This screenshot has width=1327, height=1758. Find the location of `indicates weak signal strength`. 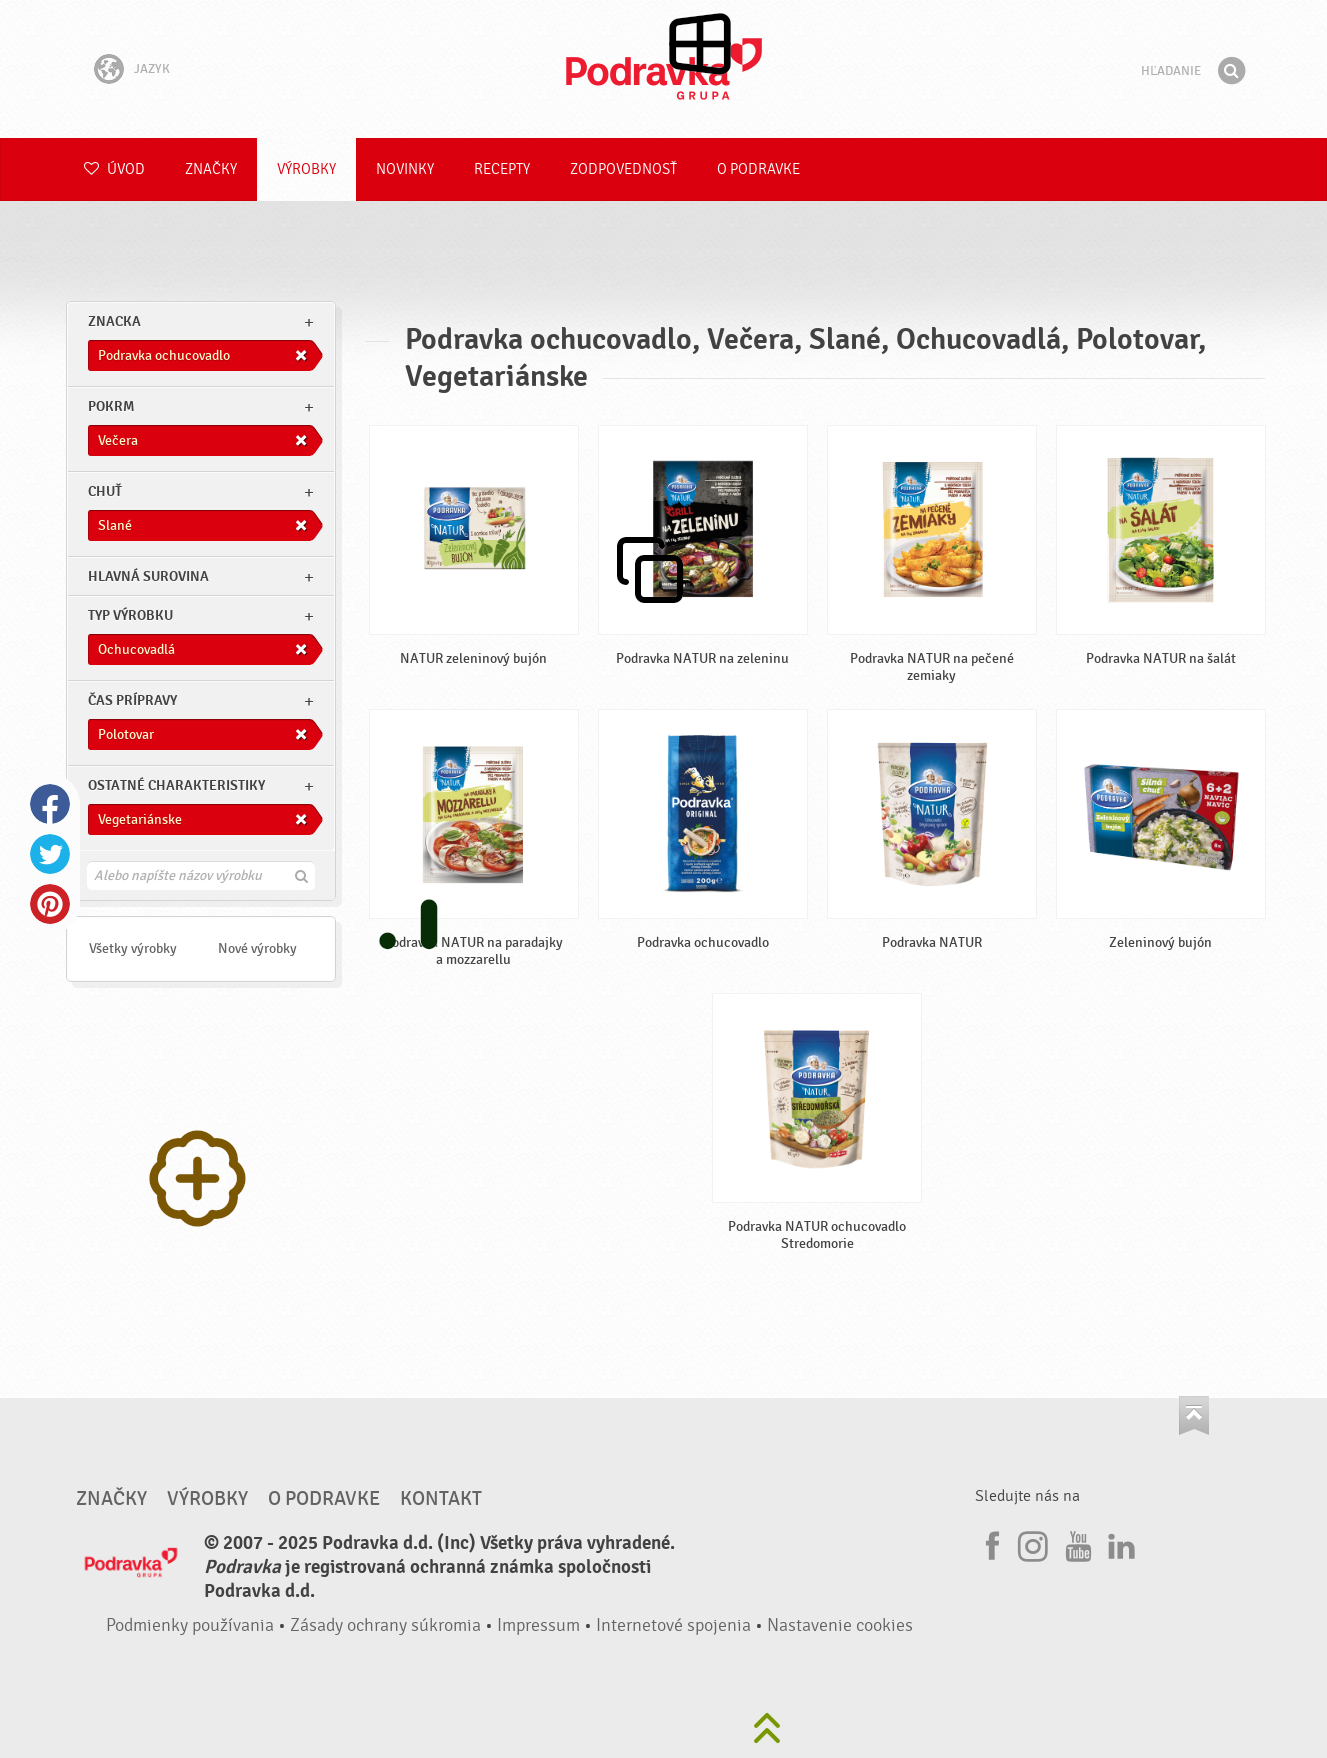

indicates weak signal strength is located at coordinates (470, 874).